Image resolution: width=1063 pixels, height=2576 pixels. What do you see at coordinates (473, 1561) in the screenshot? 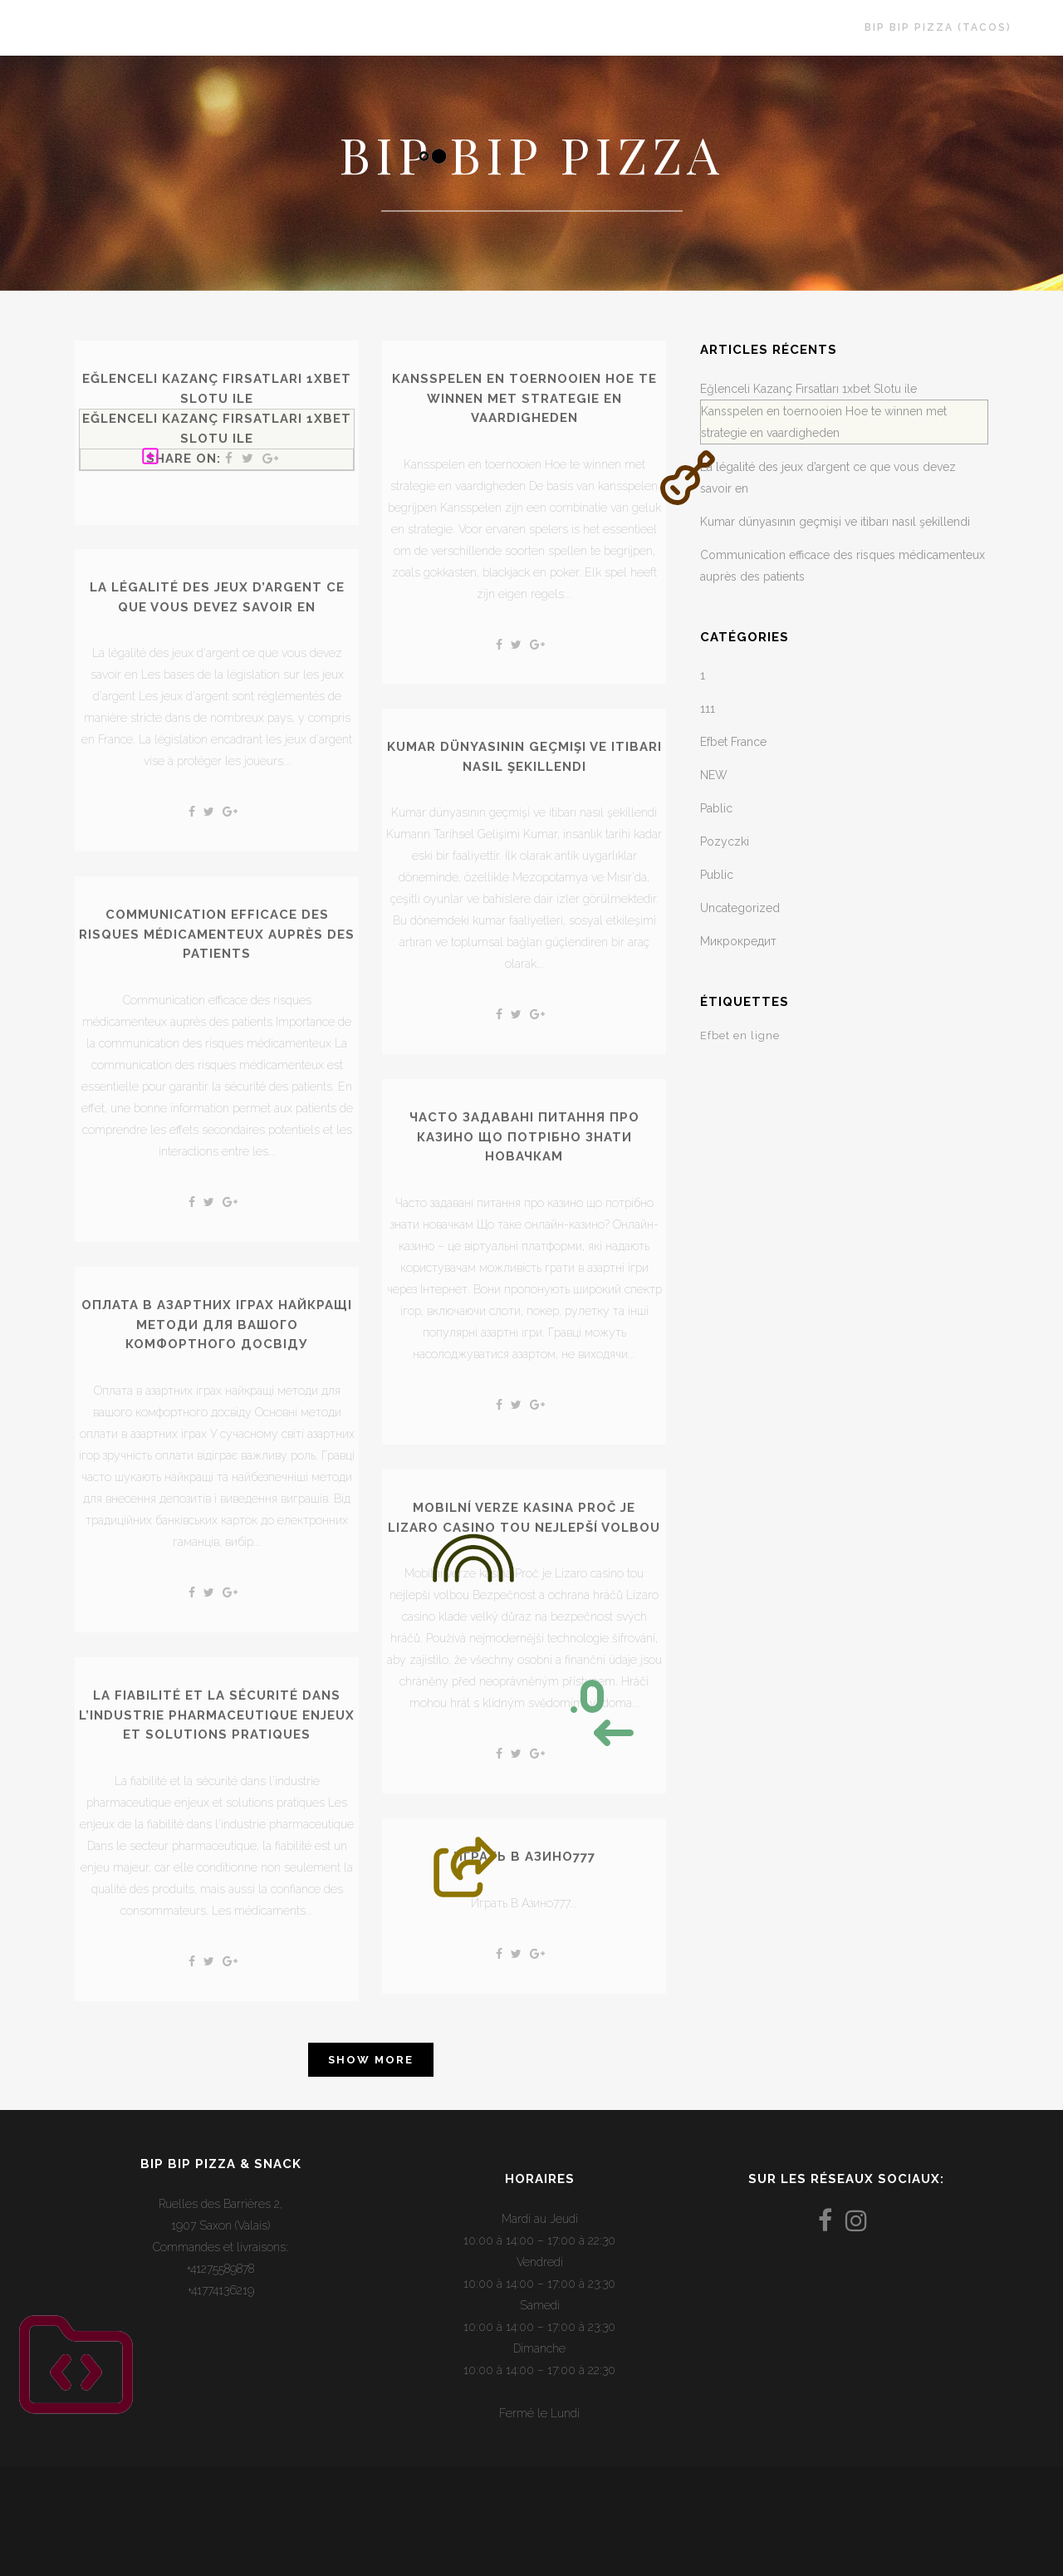
I see `indicates pride or LGBTQ+ related content` at bounding box center [473, 1561].